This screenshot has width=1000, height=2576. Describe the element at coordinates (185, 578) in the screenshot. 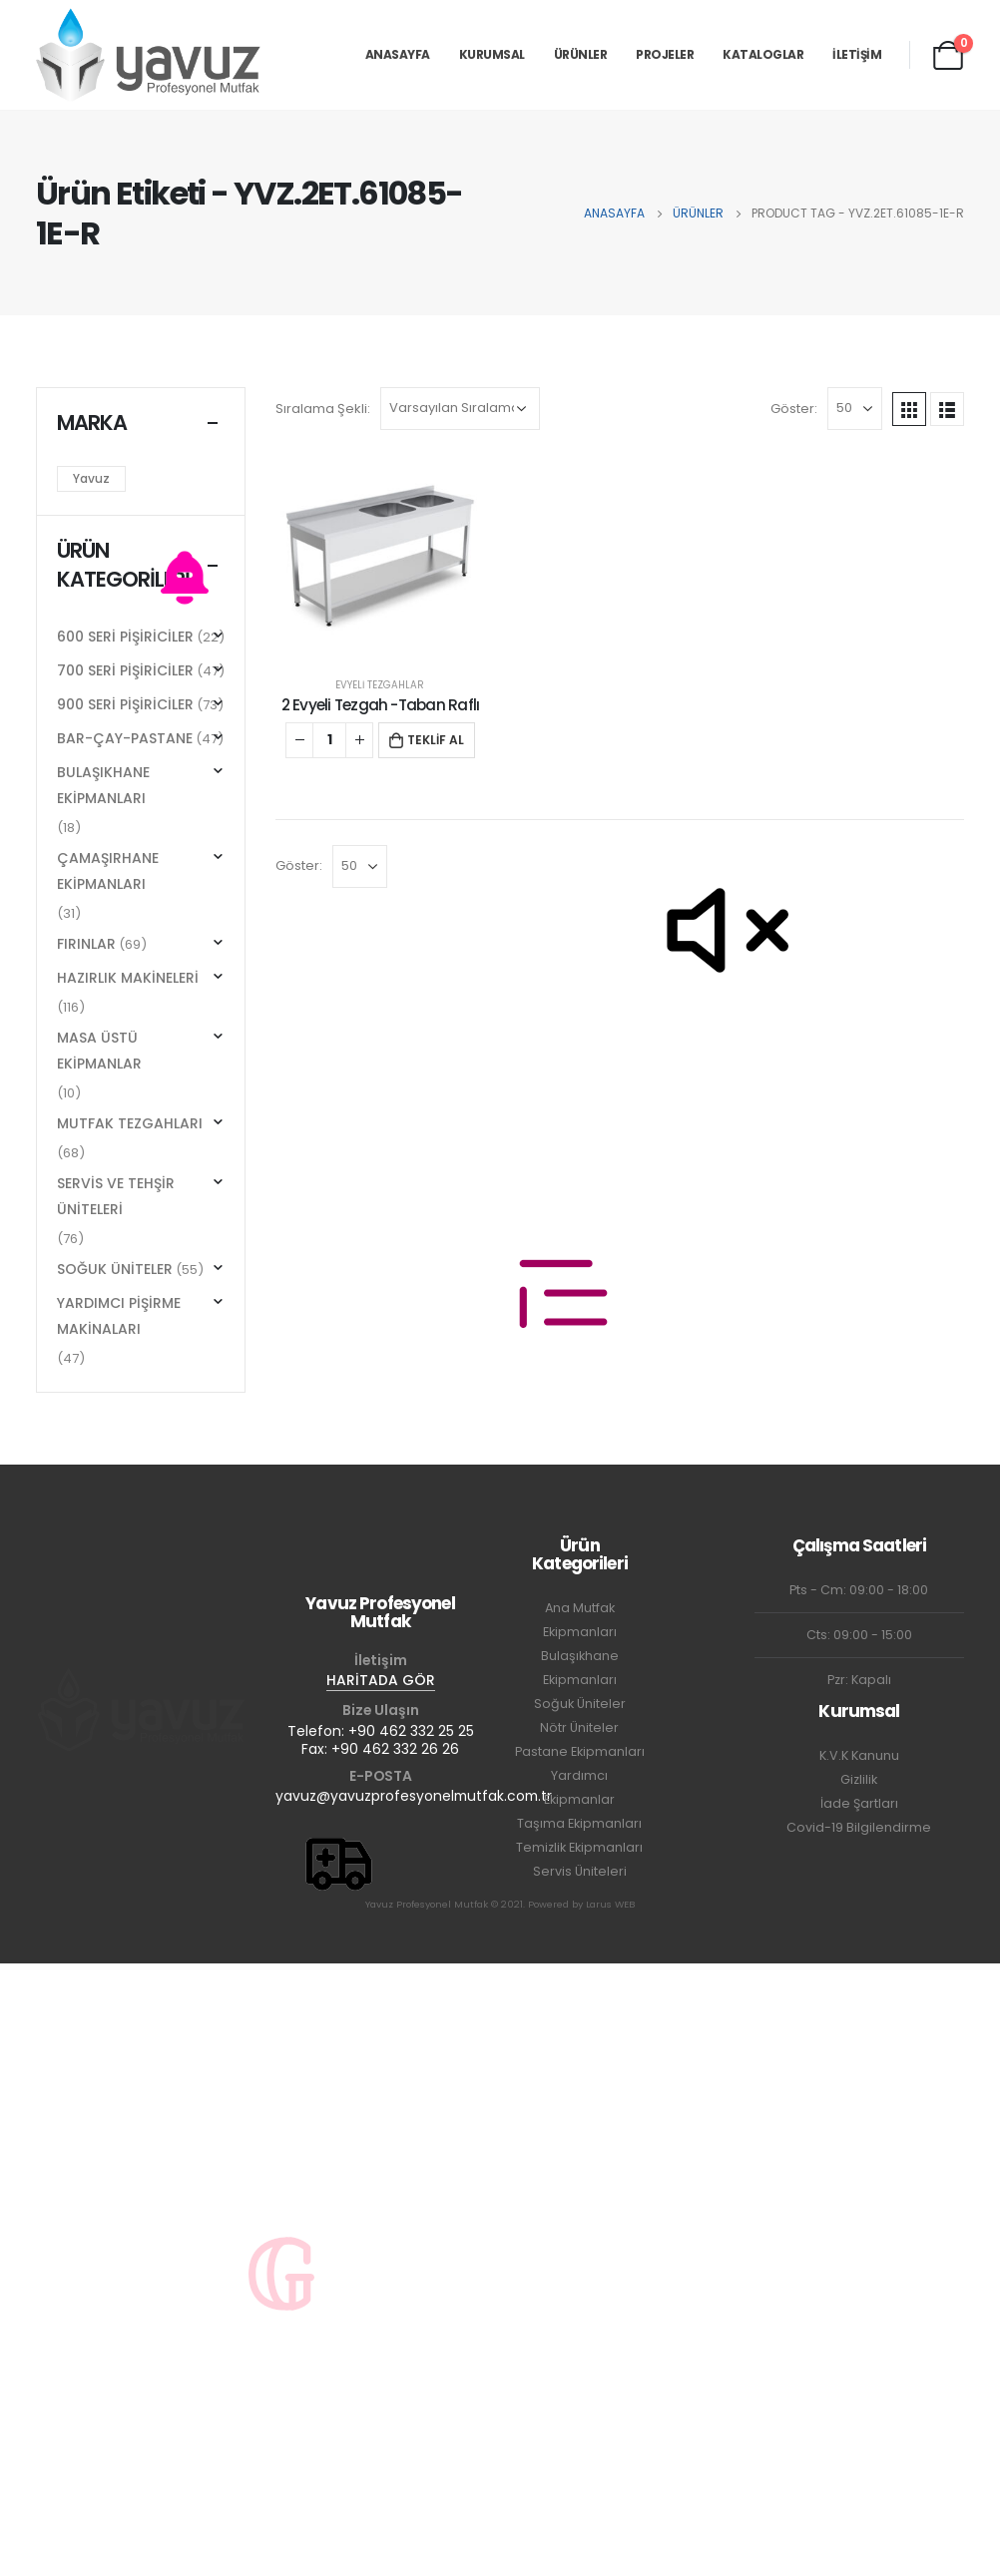

I see `remove a notification or alert` at that location.